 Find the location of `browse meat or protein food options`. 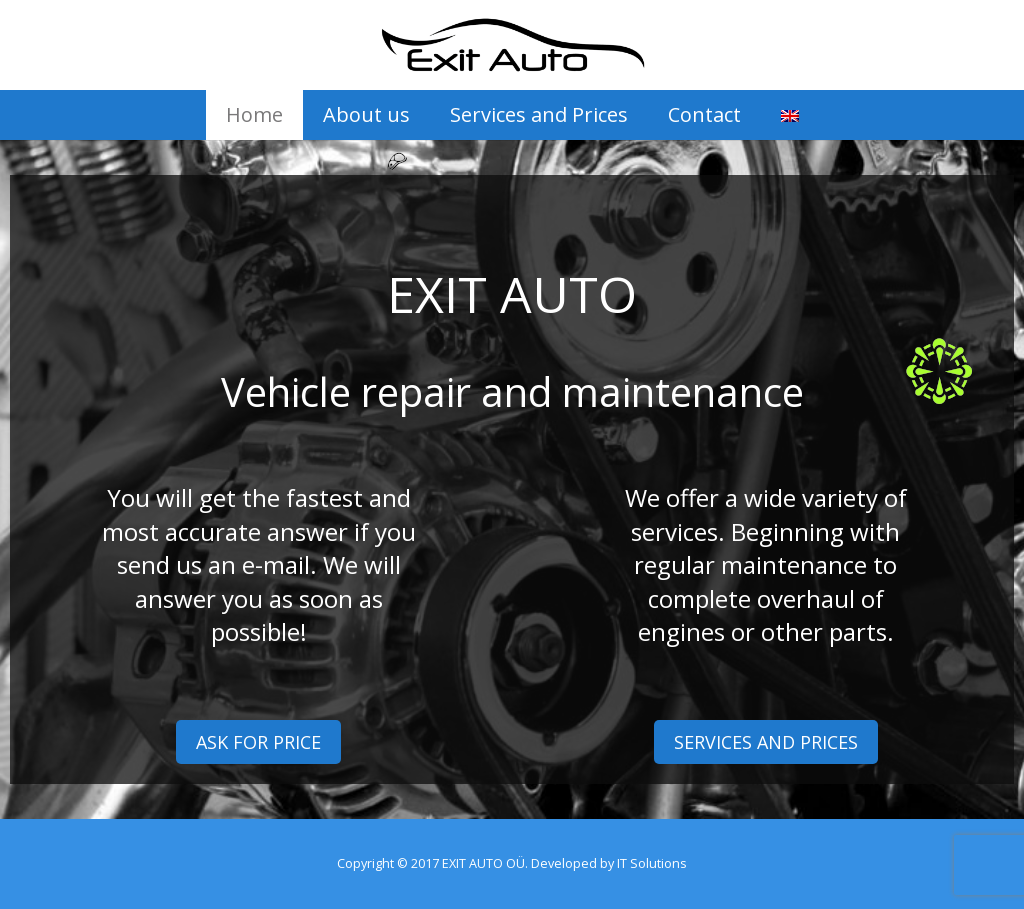

browse meat or protein food options is located at coordinates (397, 161).